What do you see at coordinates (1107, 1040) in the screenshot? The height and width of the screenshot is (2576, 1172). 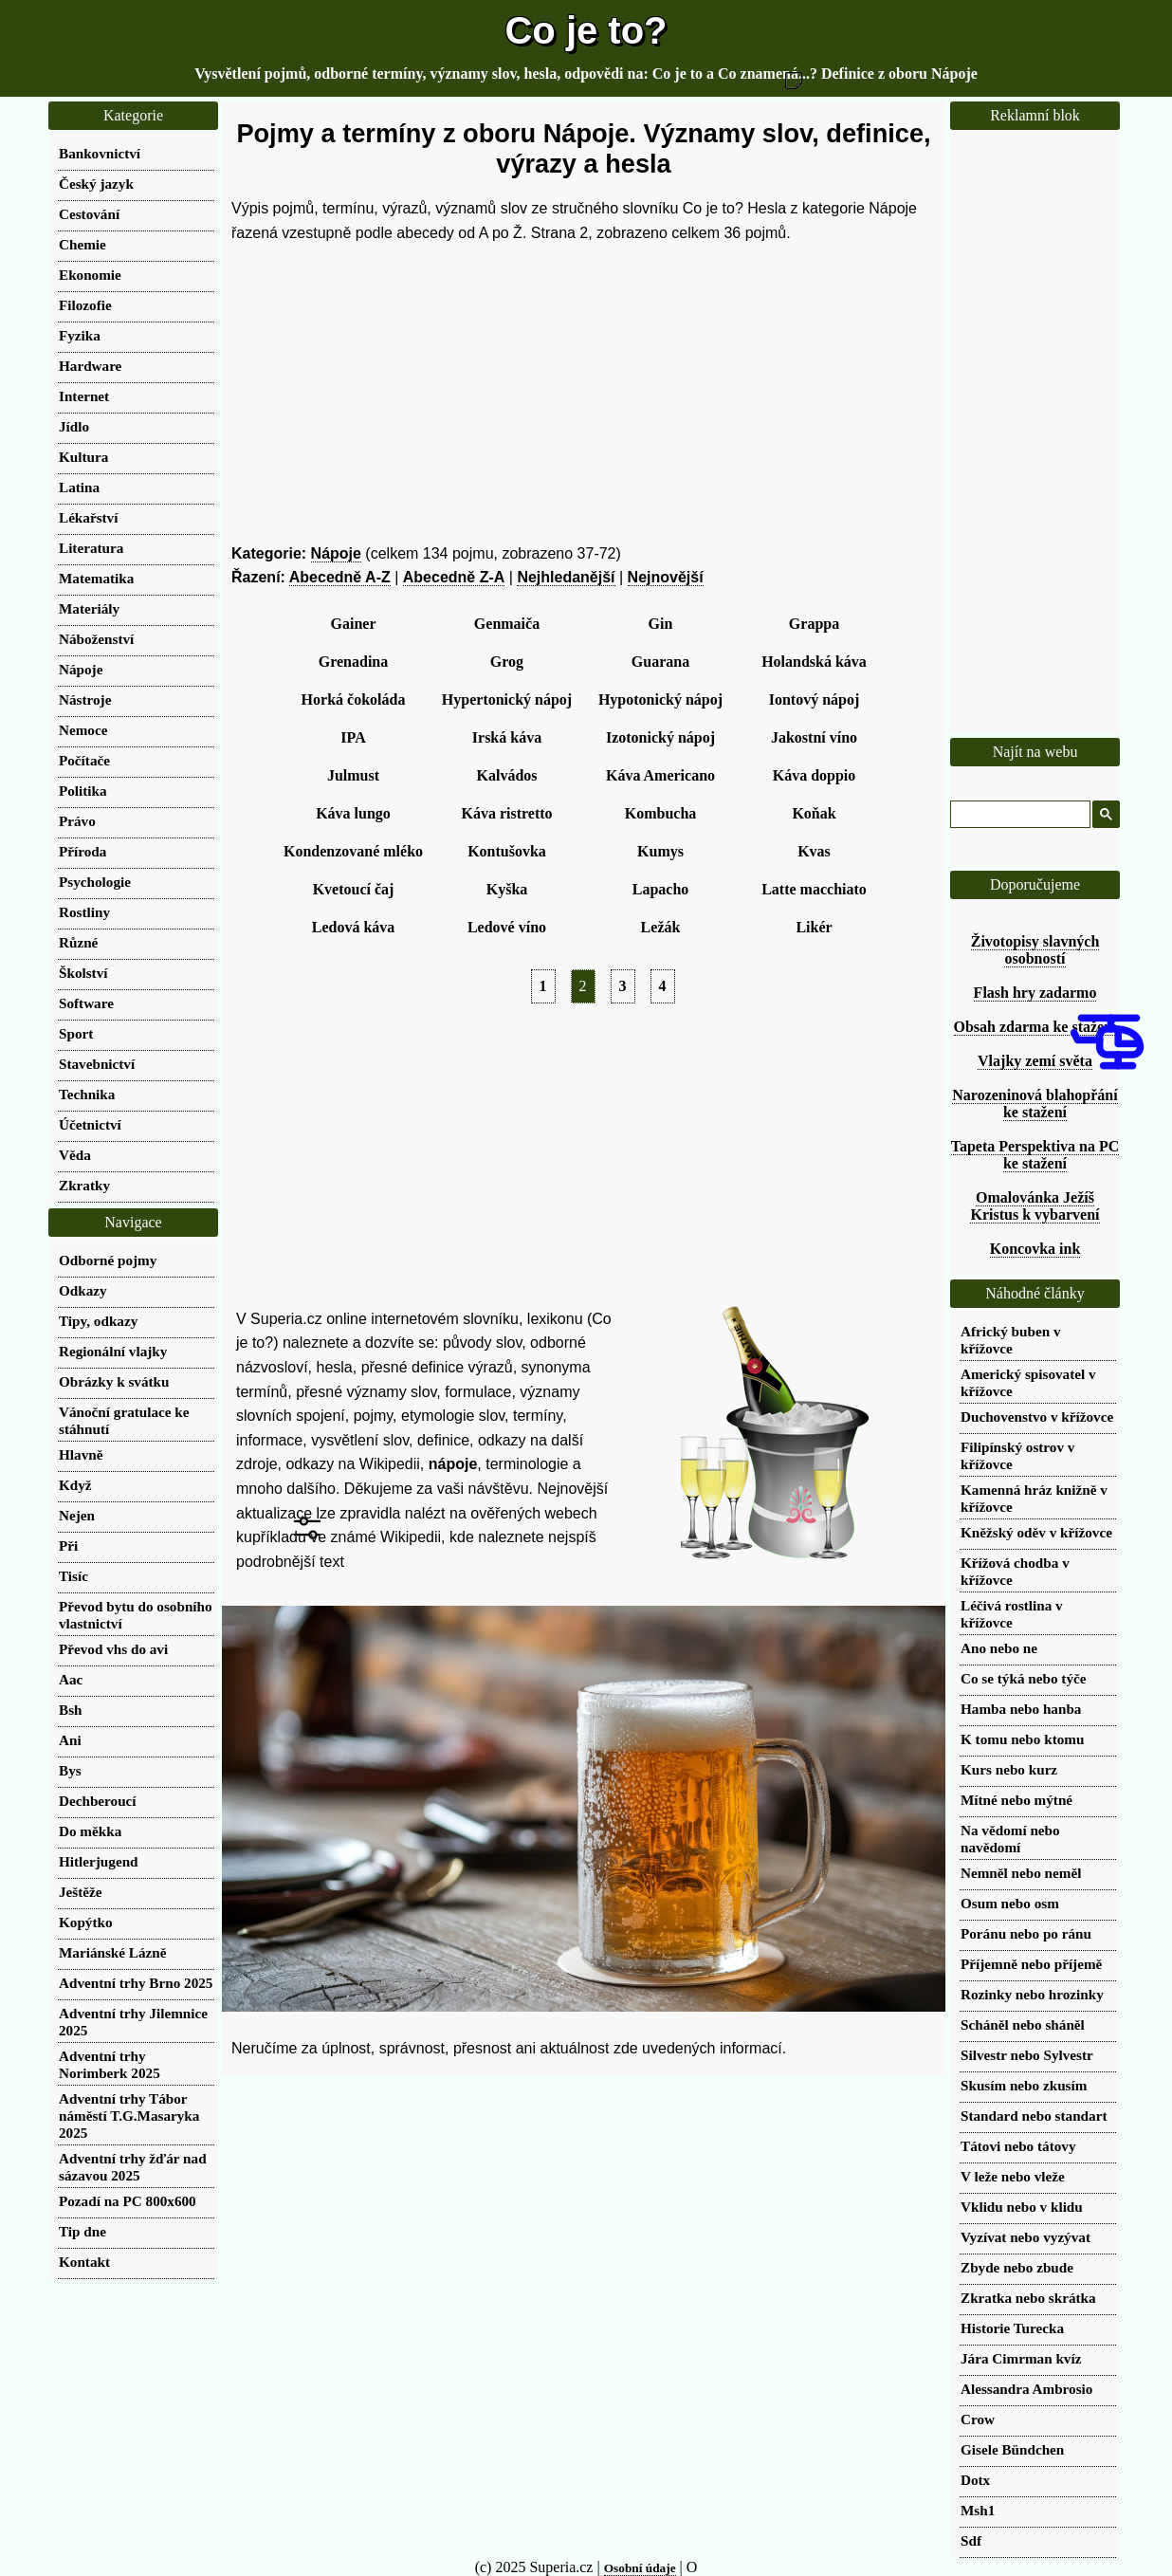 I see `access helicopter or aerial transport options` at bounding box center [1107, 1040].